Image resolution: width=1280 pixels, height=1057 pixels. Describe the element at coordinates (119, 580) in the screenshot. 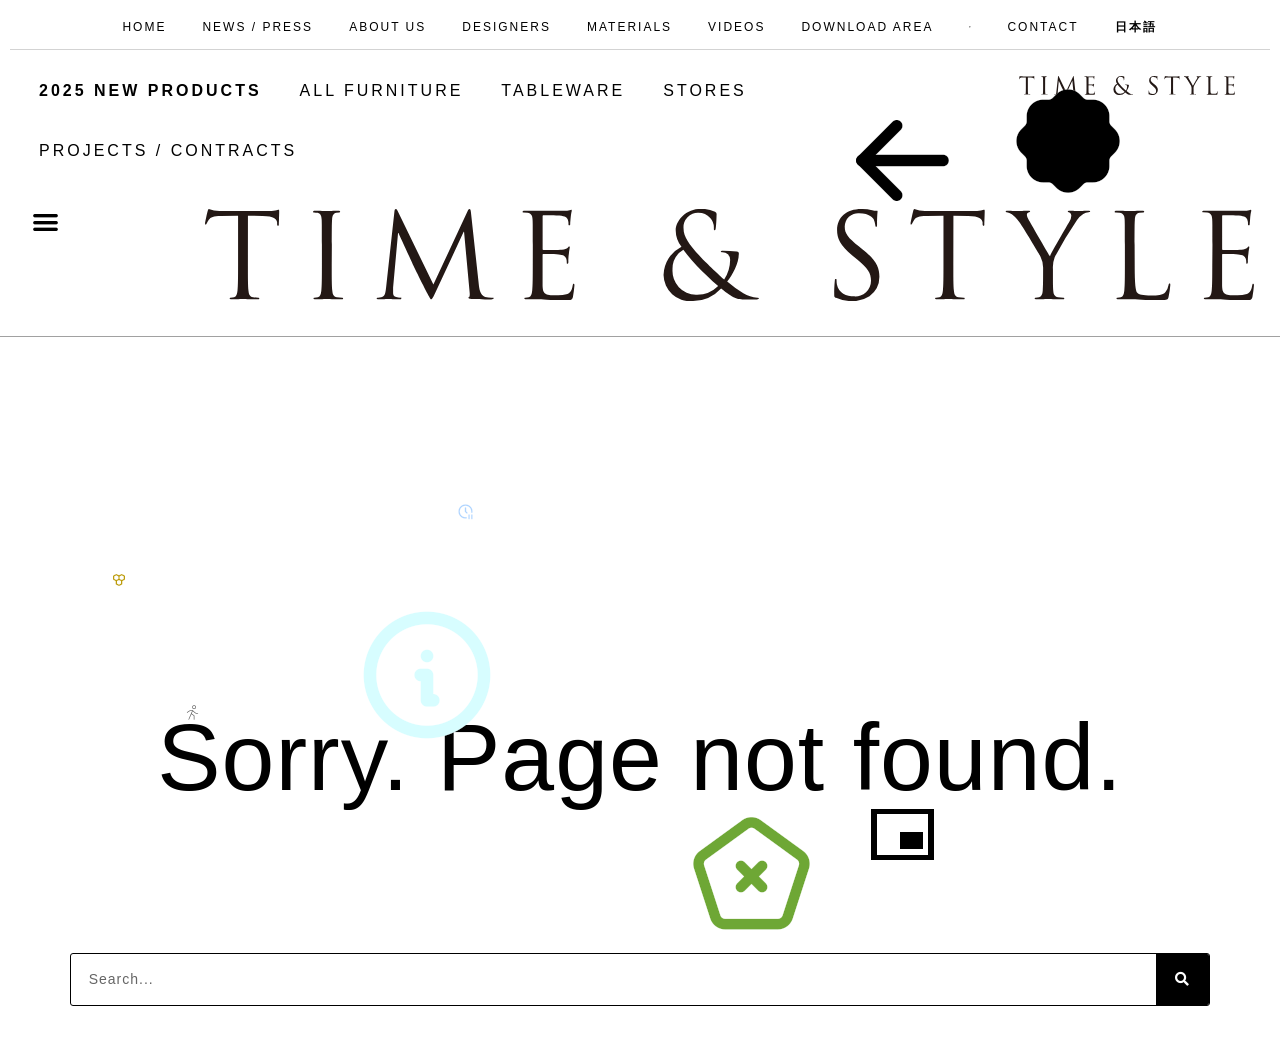

I see `view cell or grid layout` at that location.